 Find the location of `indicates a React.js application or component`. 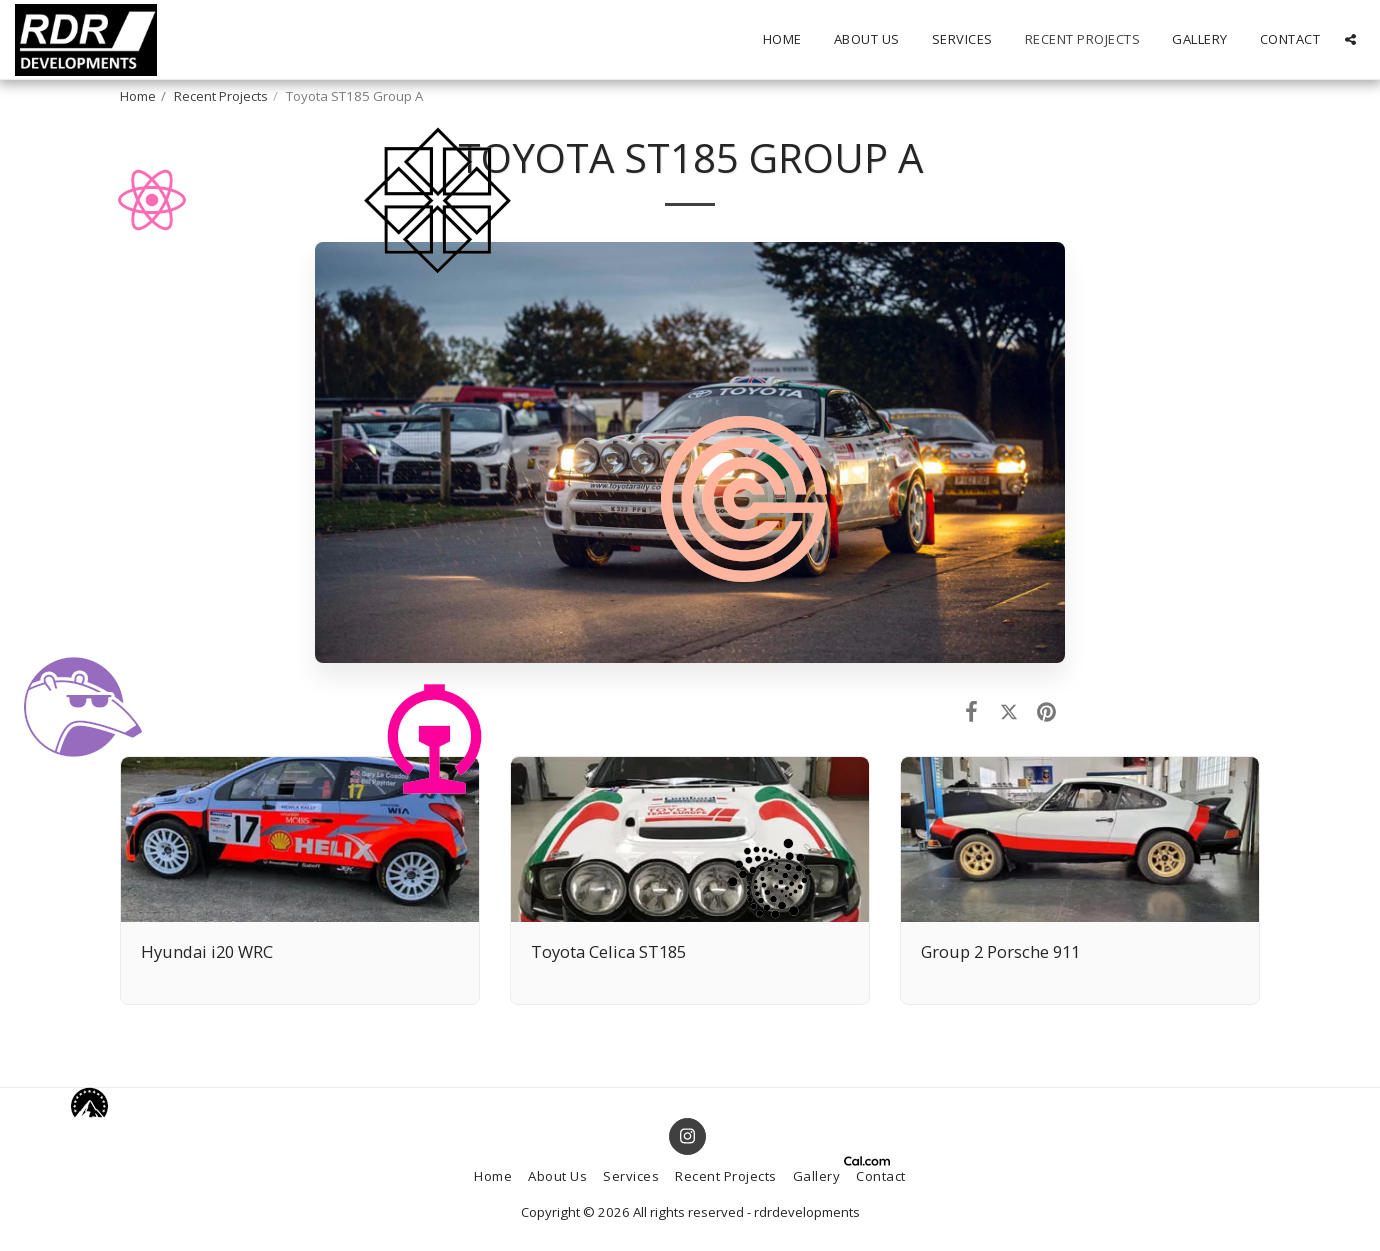

indicates a React.js application or component is located at coordinates (152, 200).